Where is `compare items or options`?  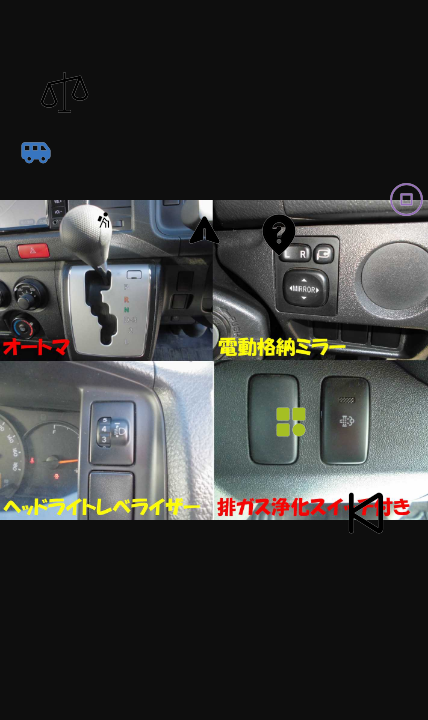
compare items or options is located at coordinates (64, 92).